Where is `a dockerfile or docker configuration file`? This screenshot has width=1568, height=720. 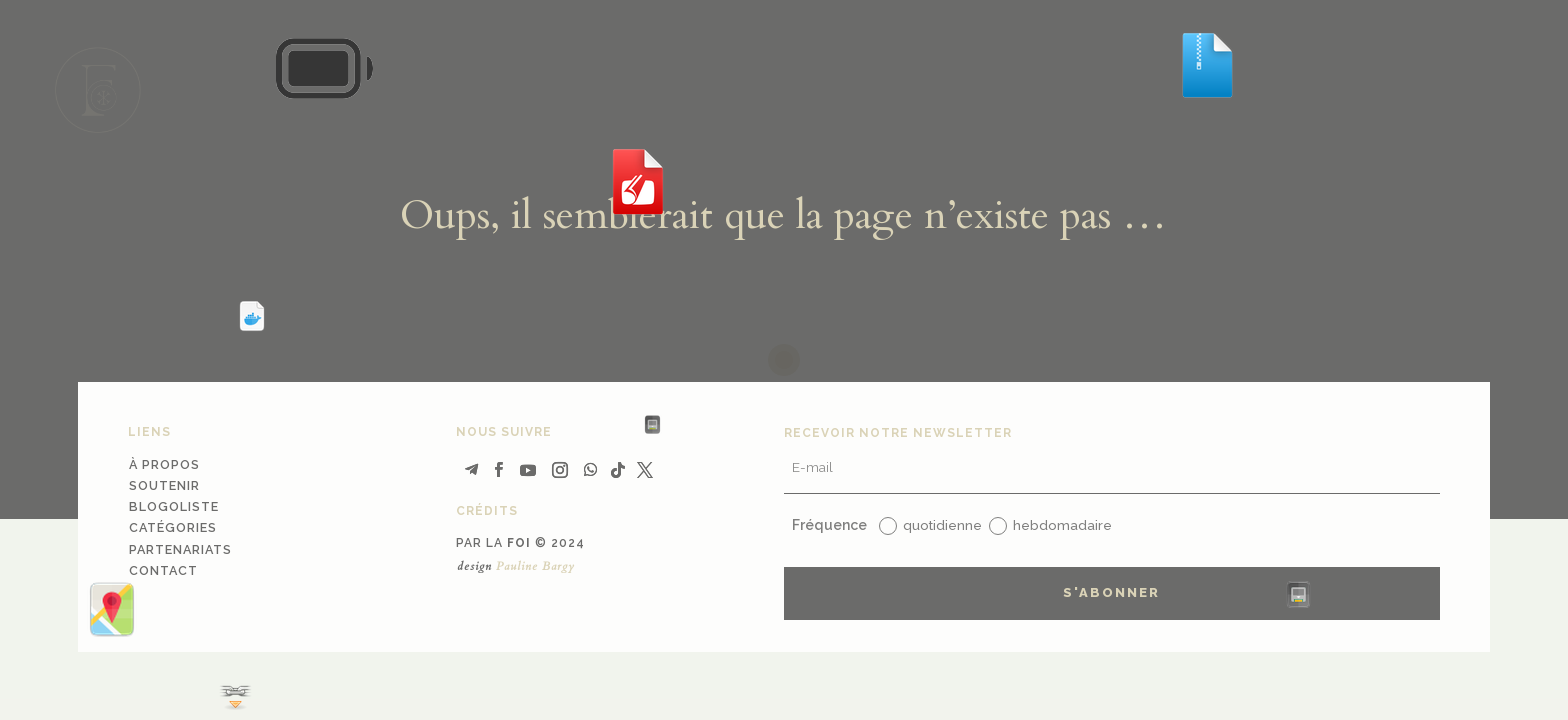 a dockerfile or docker configuration file is located at coordinates (252, 316).